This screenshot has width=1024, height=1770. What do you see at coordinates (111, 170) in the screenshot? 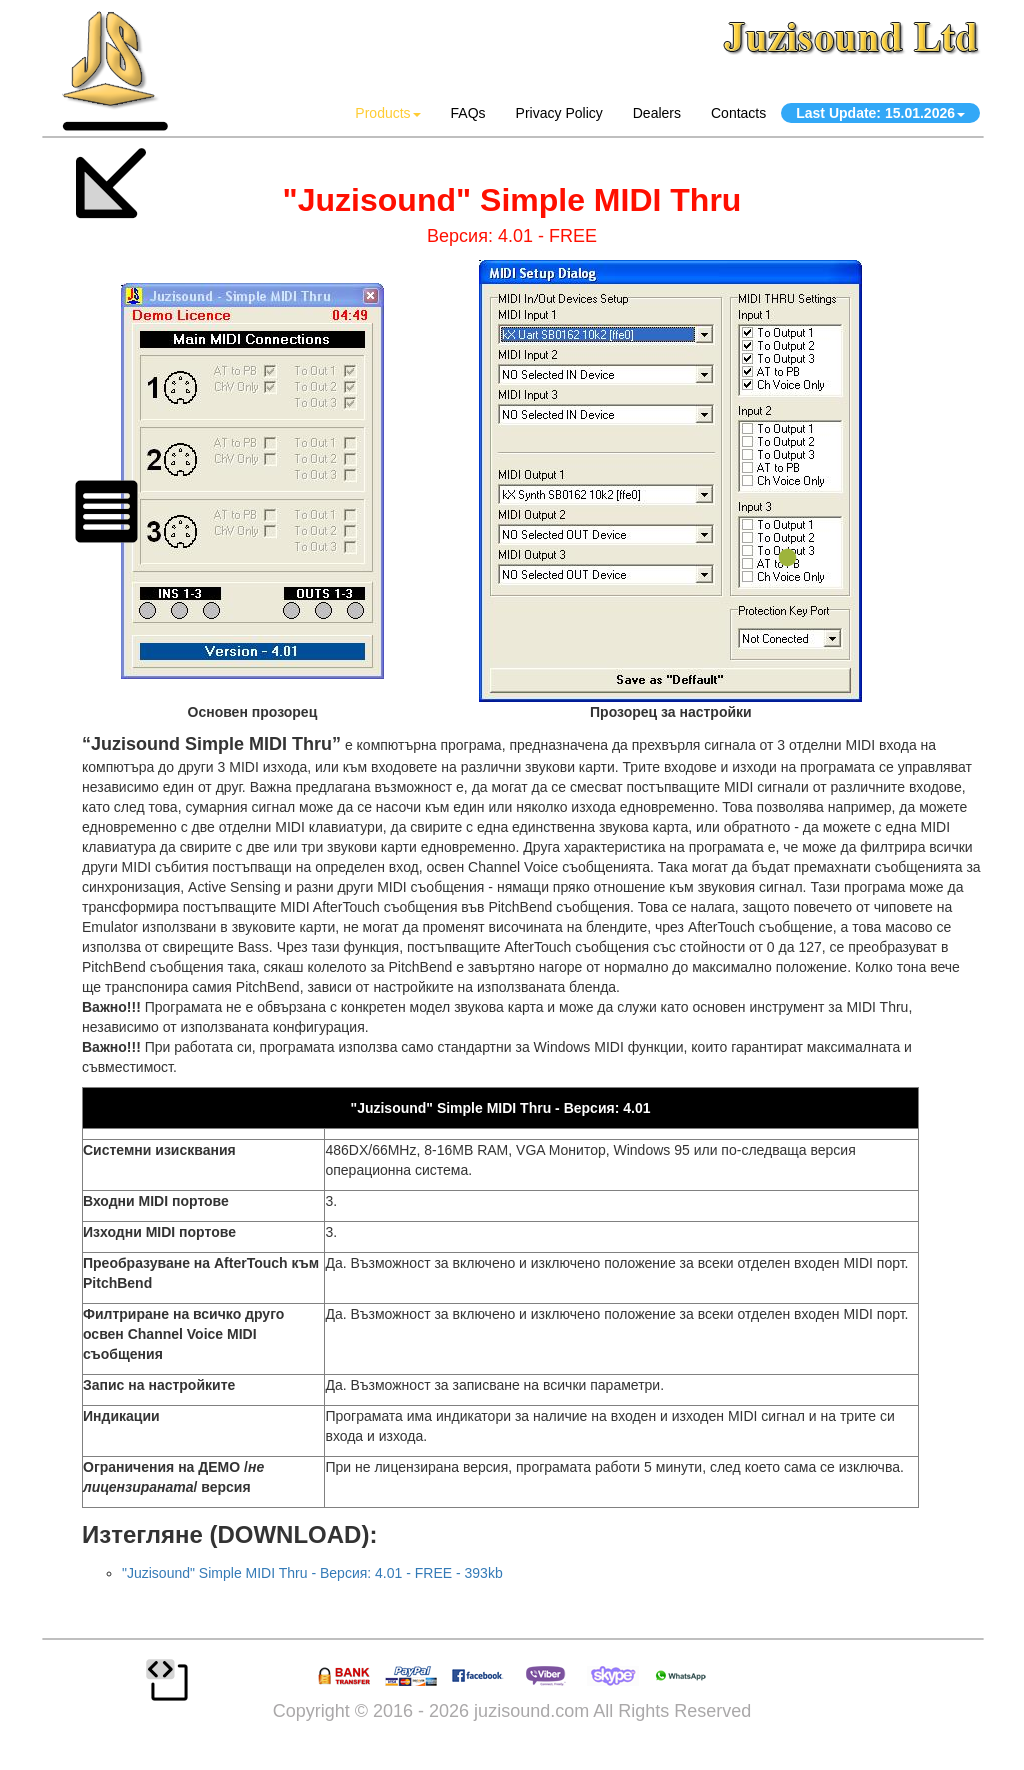
I see `move item to bottom-left corner` at bounding box center [111, 170].